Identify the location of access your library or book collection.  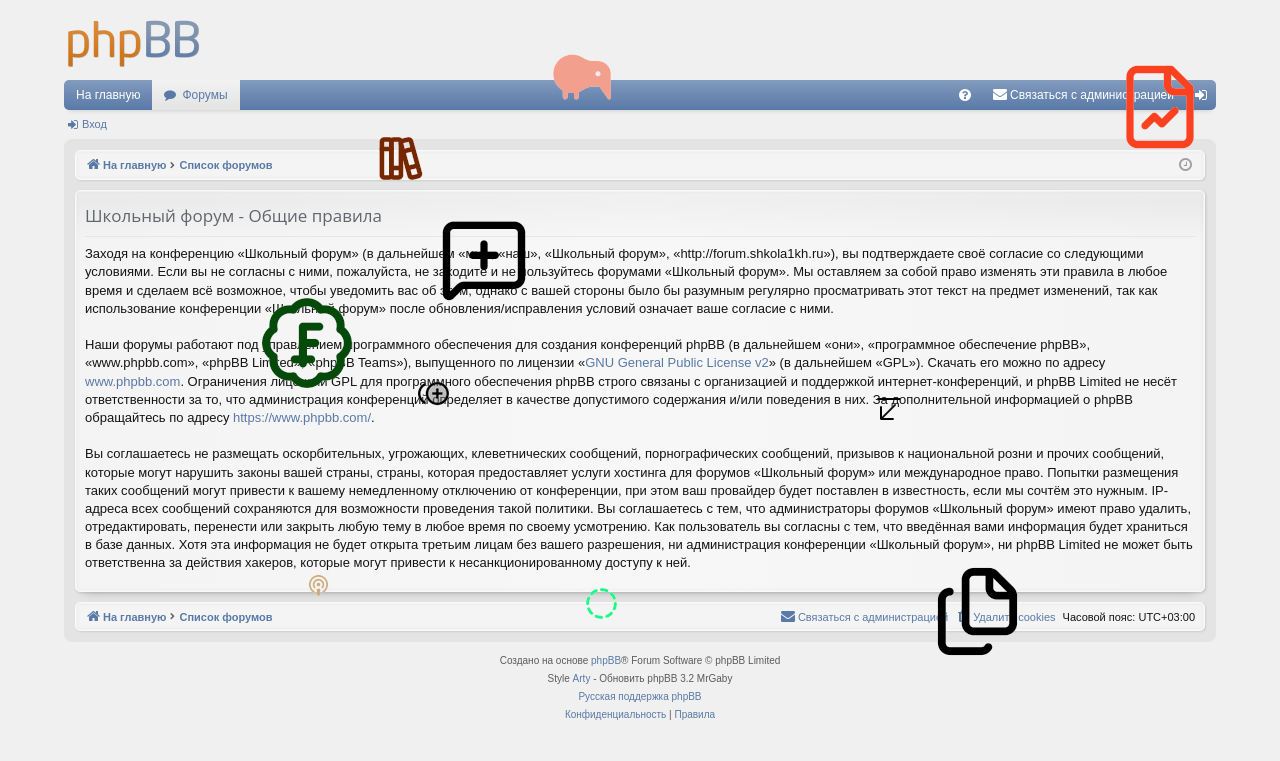
(398, 158).